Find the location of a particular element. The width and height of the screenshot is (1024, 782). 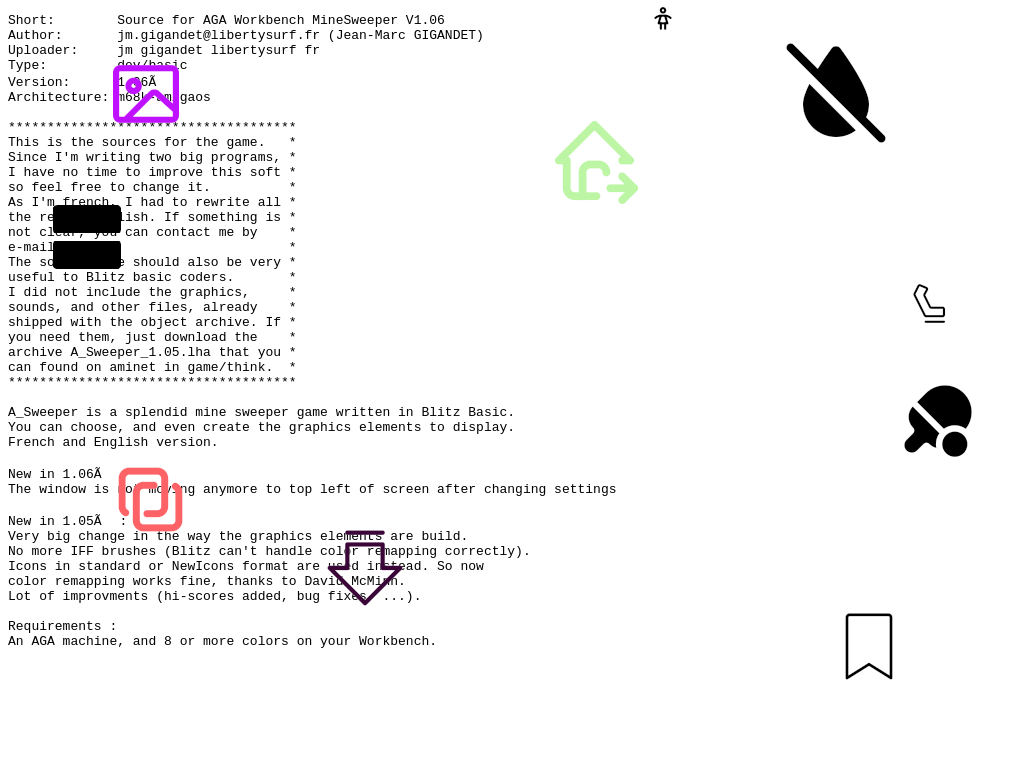

move or relocate to a new home is located at coordinates (594, 160).